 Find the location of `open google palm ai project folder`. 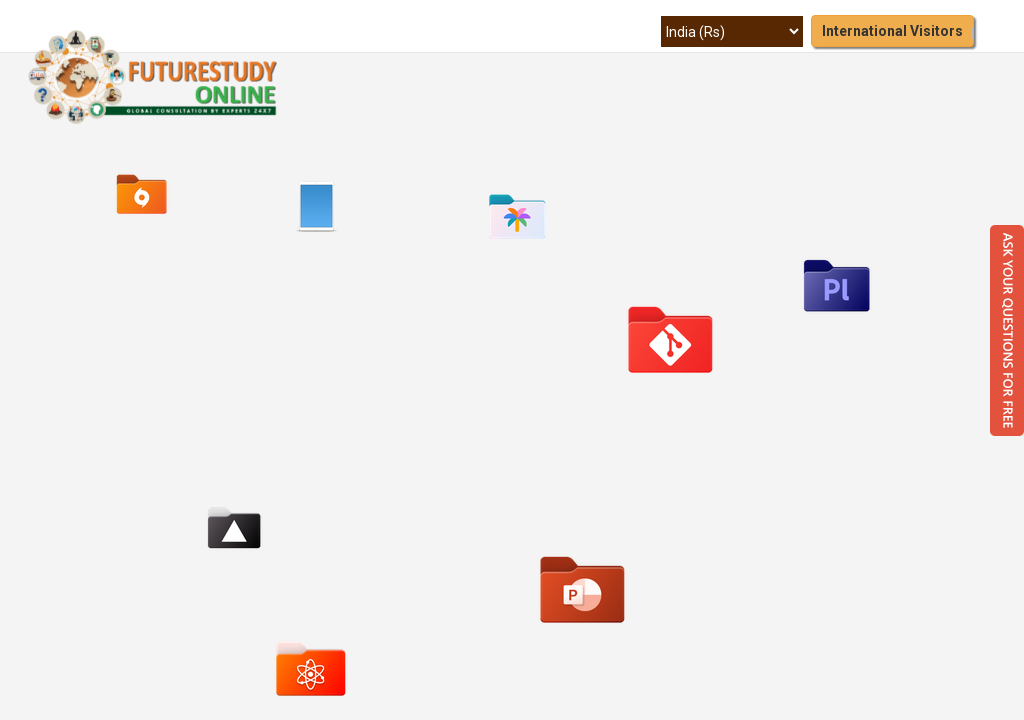

open google palm ai project folder is located at coordinates (517, 218).